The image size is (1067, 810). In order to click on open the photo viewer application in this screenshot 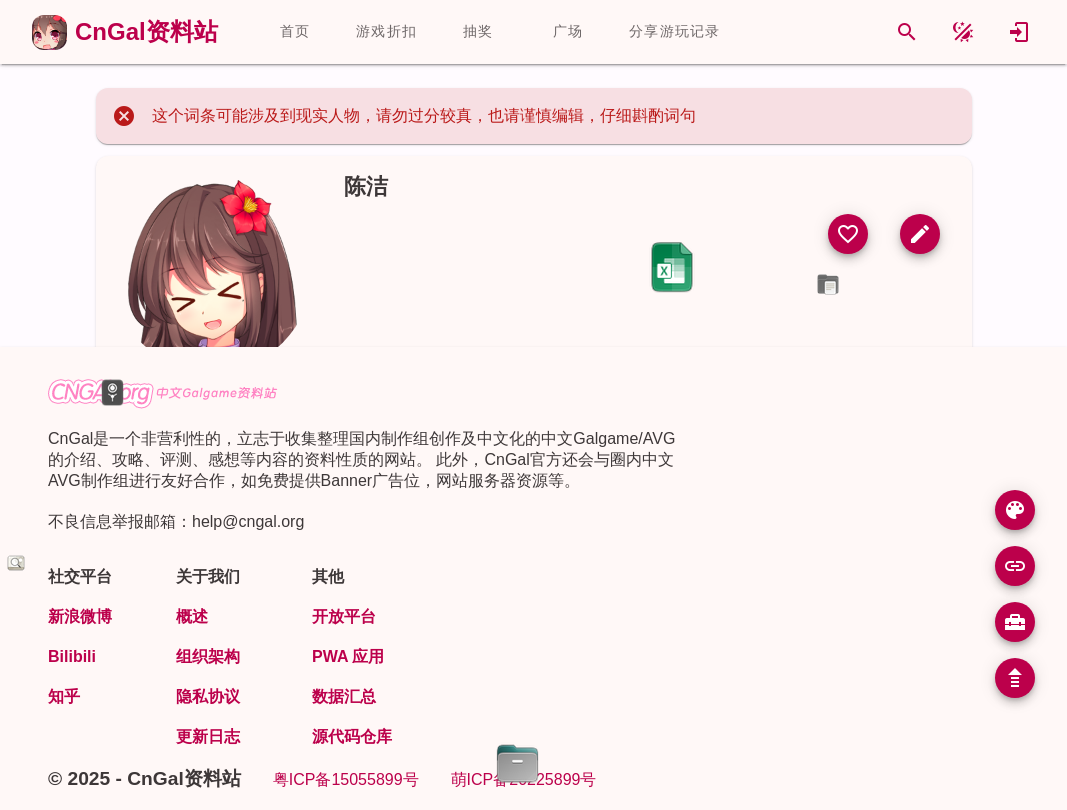, I will do `click(16, 563)`.